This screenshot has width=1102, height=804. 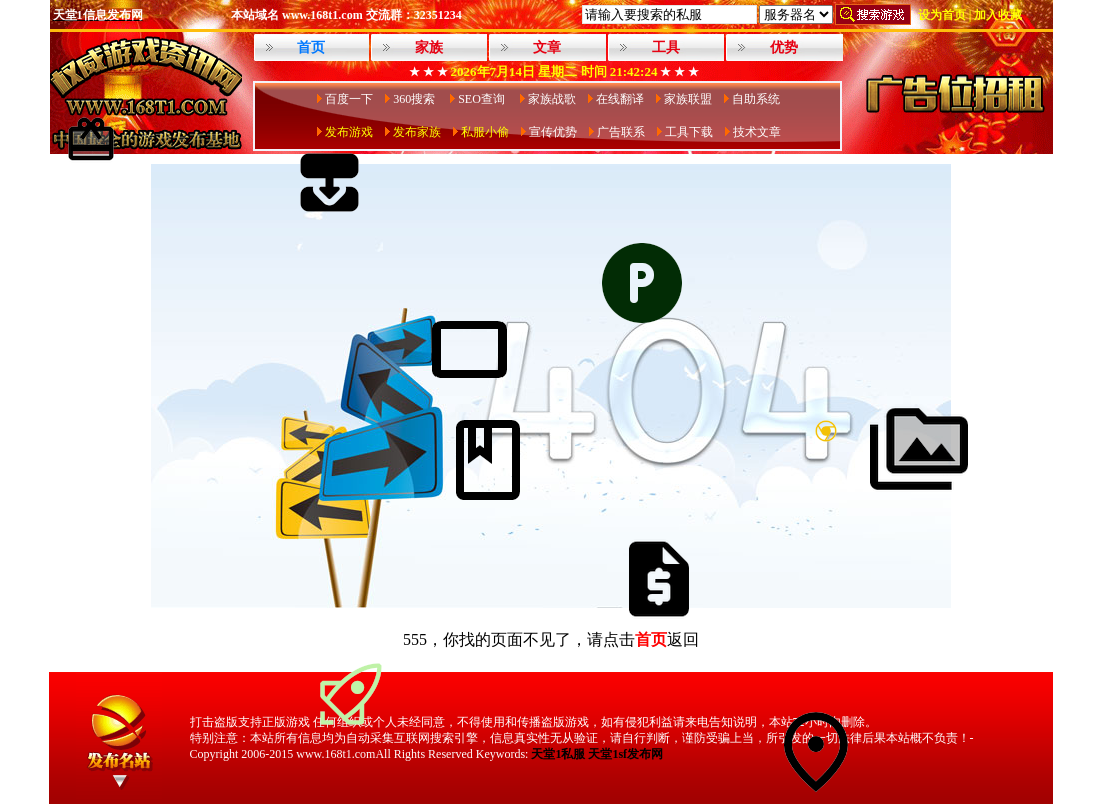 What do you see at coordinates (469, 349) in the screenshot?
I see `crop image to landscape orientation` at bounding box center [469, 349].